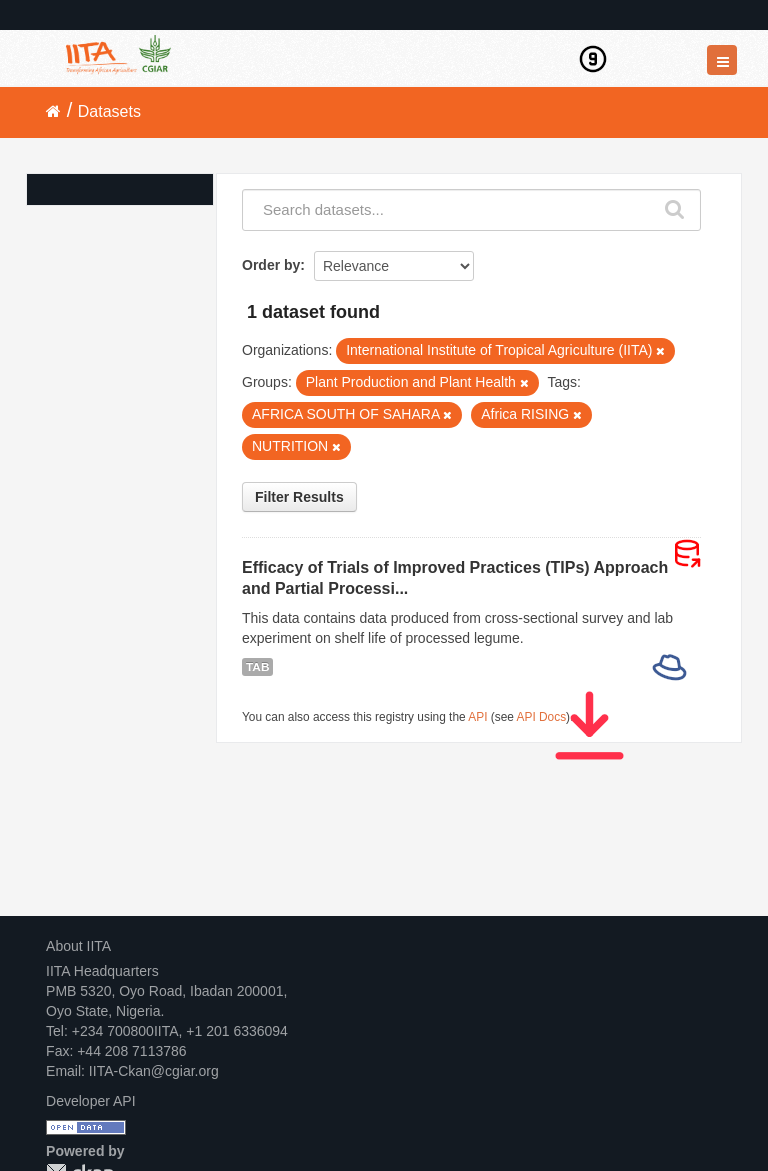 The height and width of the screenshot is (1171, 768). What do you see at coordinates (687, 553) in the screenshot?
I see `share database with others` at bounding box center [687, 553].